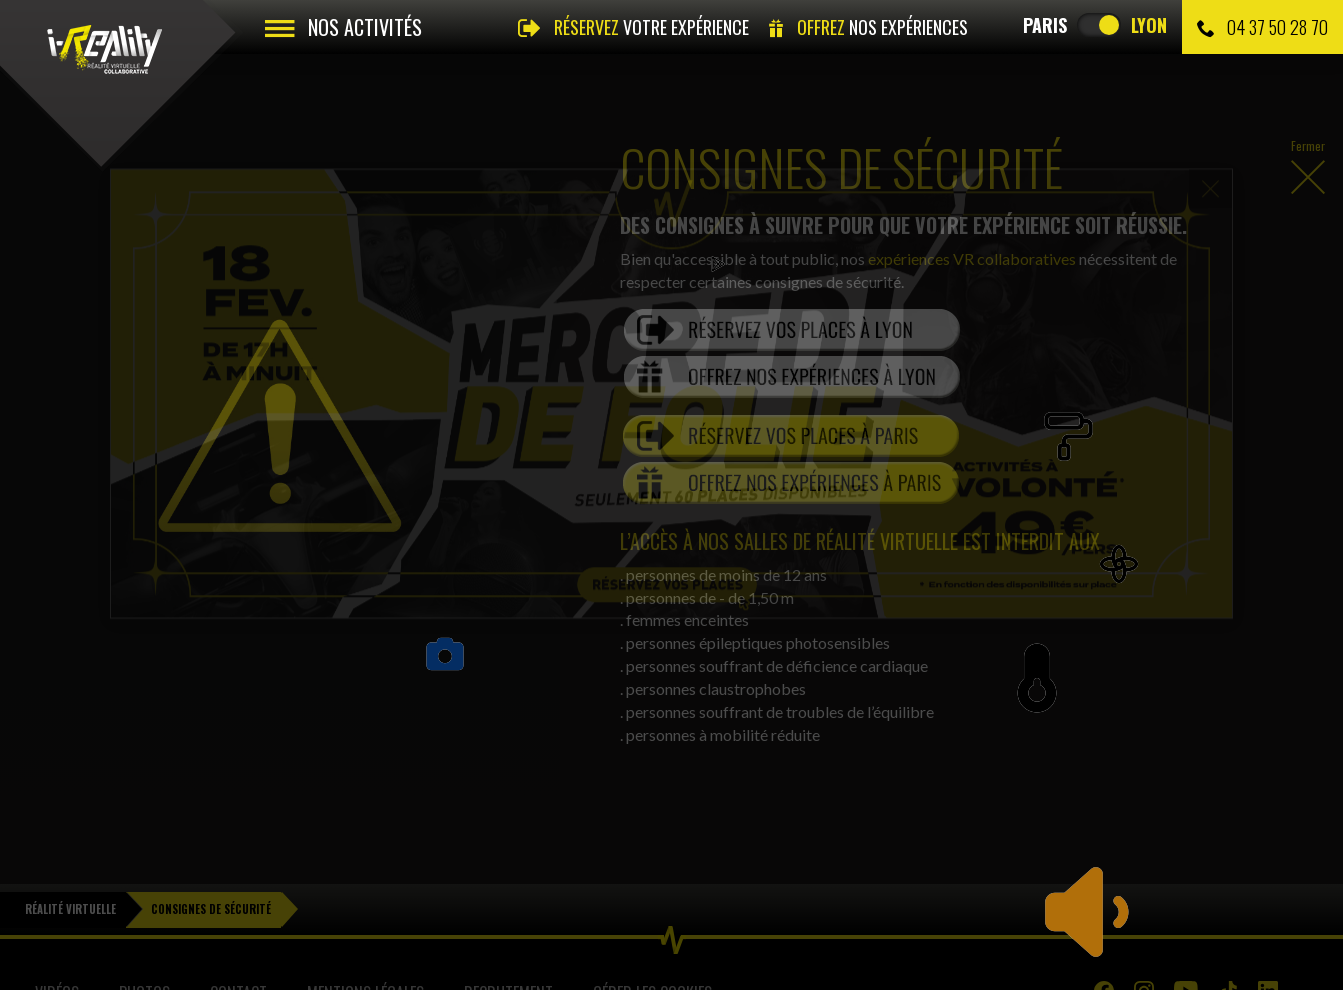 This screenshot has width=1343, height=990. I want to click on customize theme or appearance settings, so click(1068, 436).